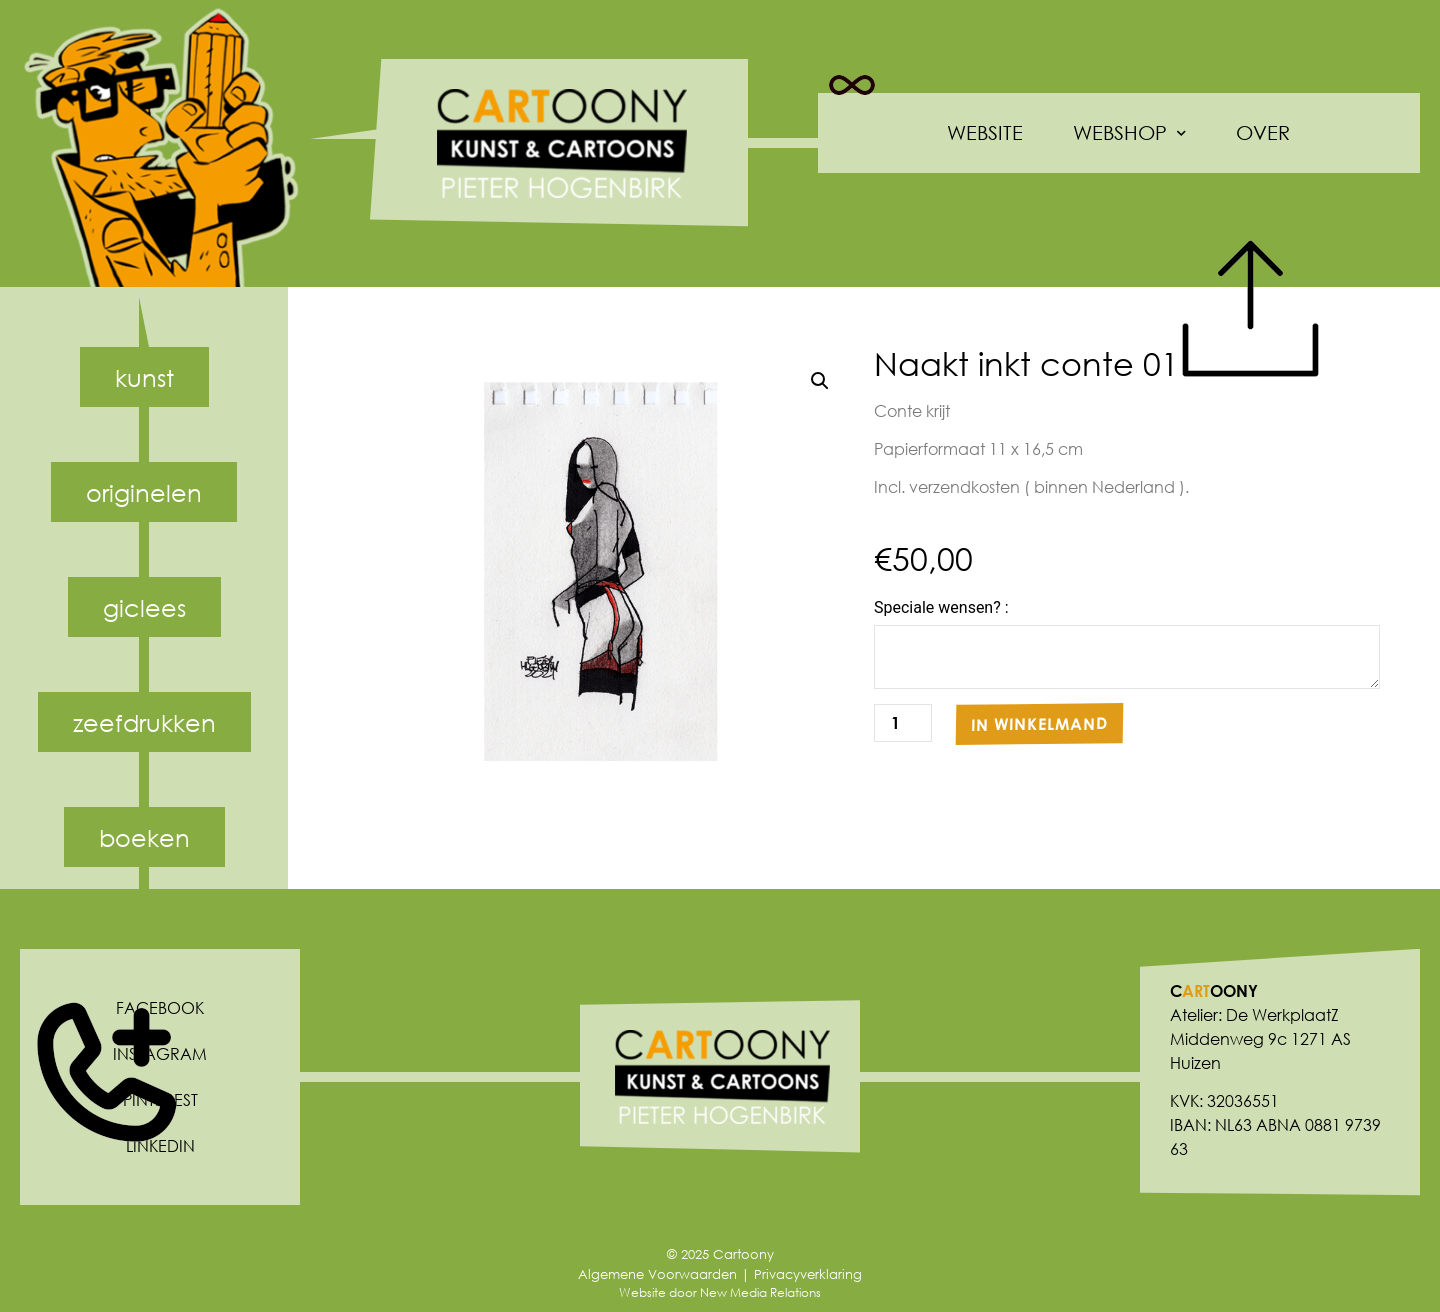 This screenshot has height=1312, width=1440. I want to click on indicates unlimited or infinite capacity, so click(852, 85).